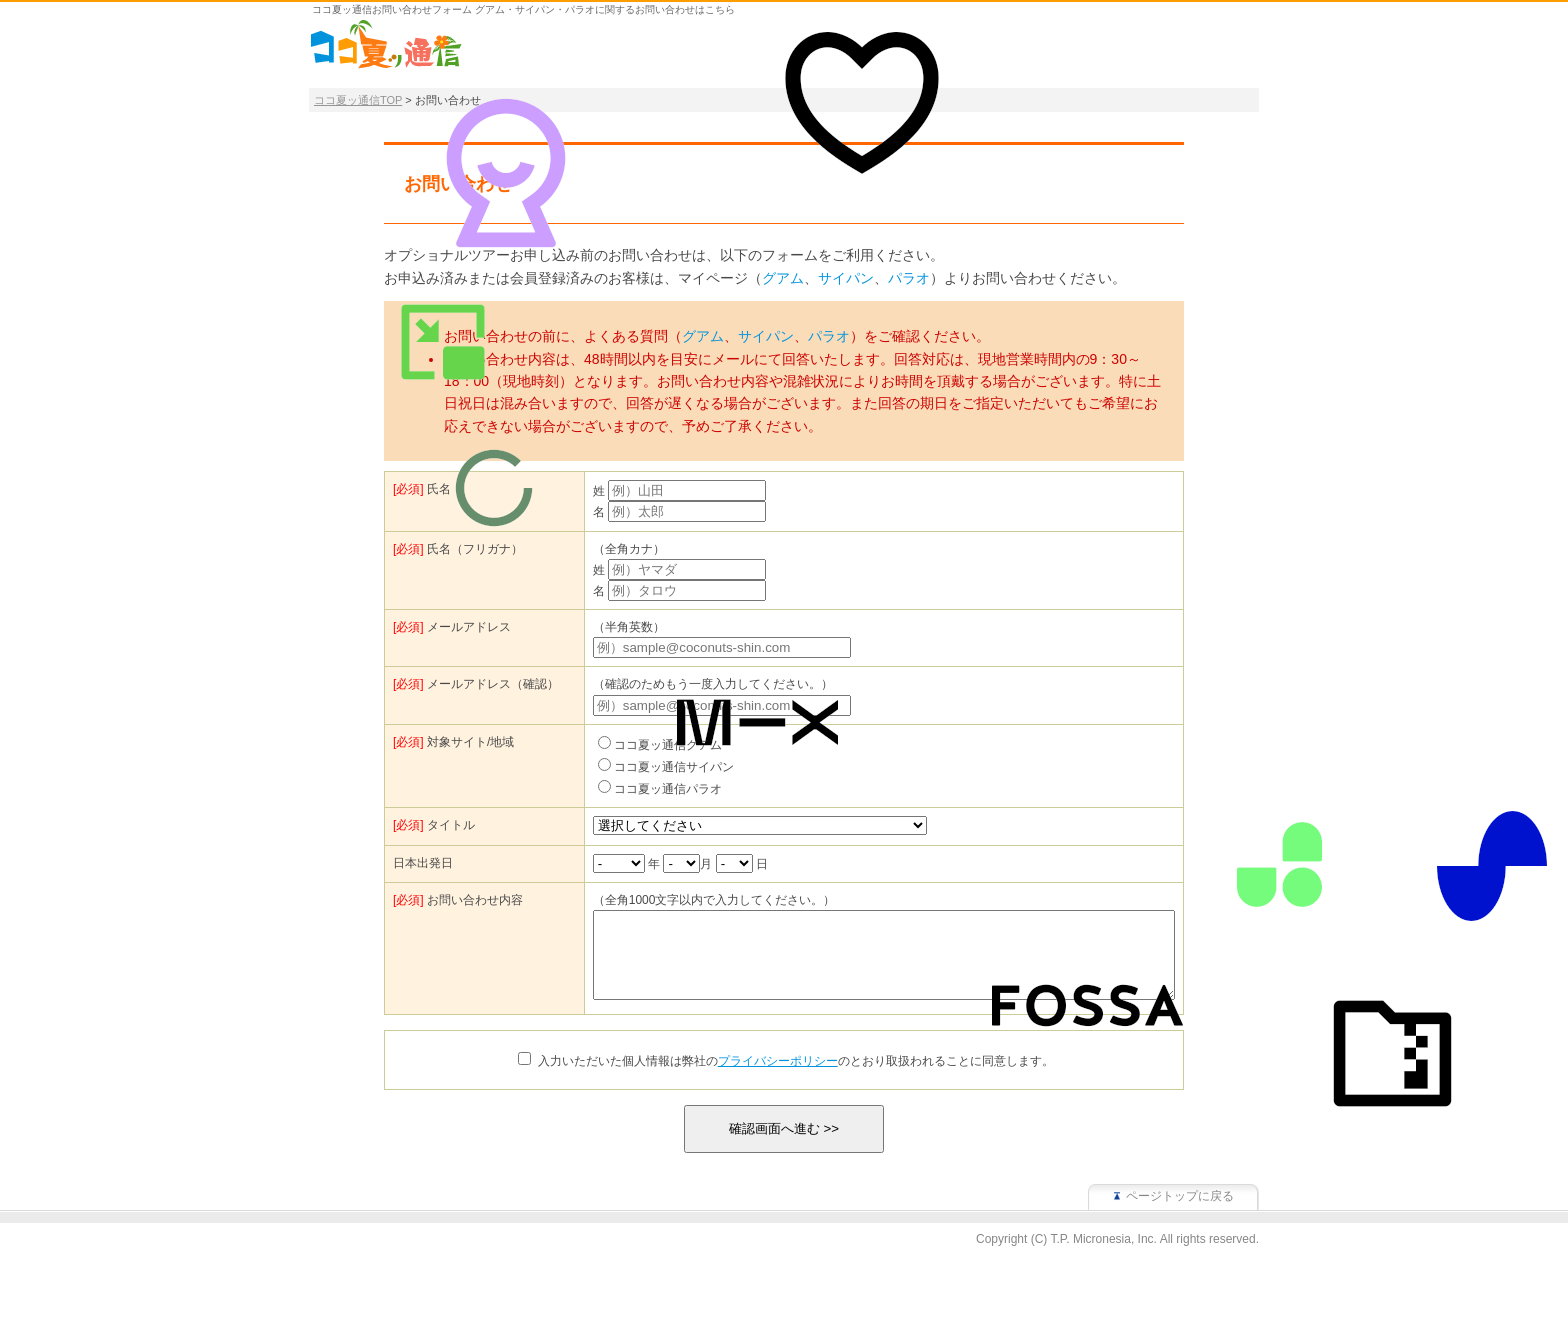 Image resolution: width=1568 pixels, height=1328 pixels. I want to click on open the suno ai music app, so click(1492, 866).